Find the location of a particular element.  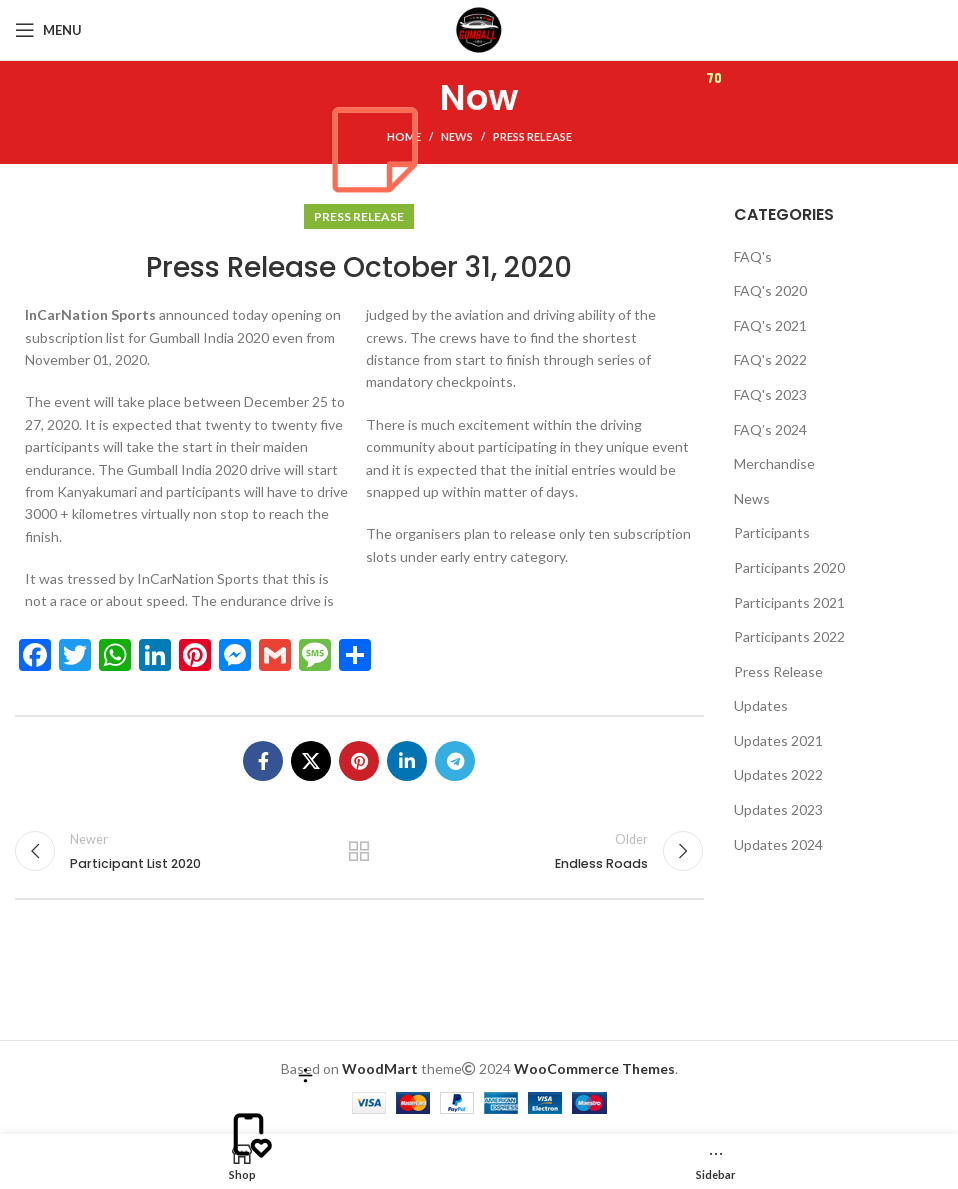

create a new note is located at coordinates (375, 150).